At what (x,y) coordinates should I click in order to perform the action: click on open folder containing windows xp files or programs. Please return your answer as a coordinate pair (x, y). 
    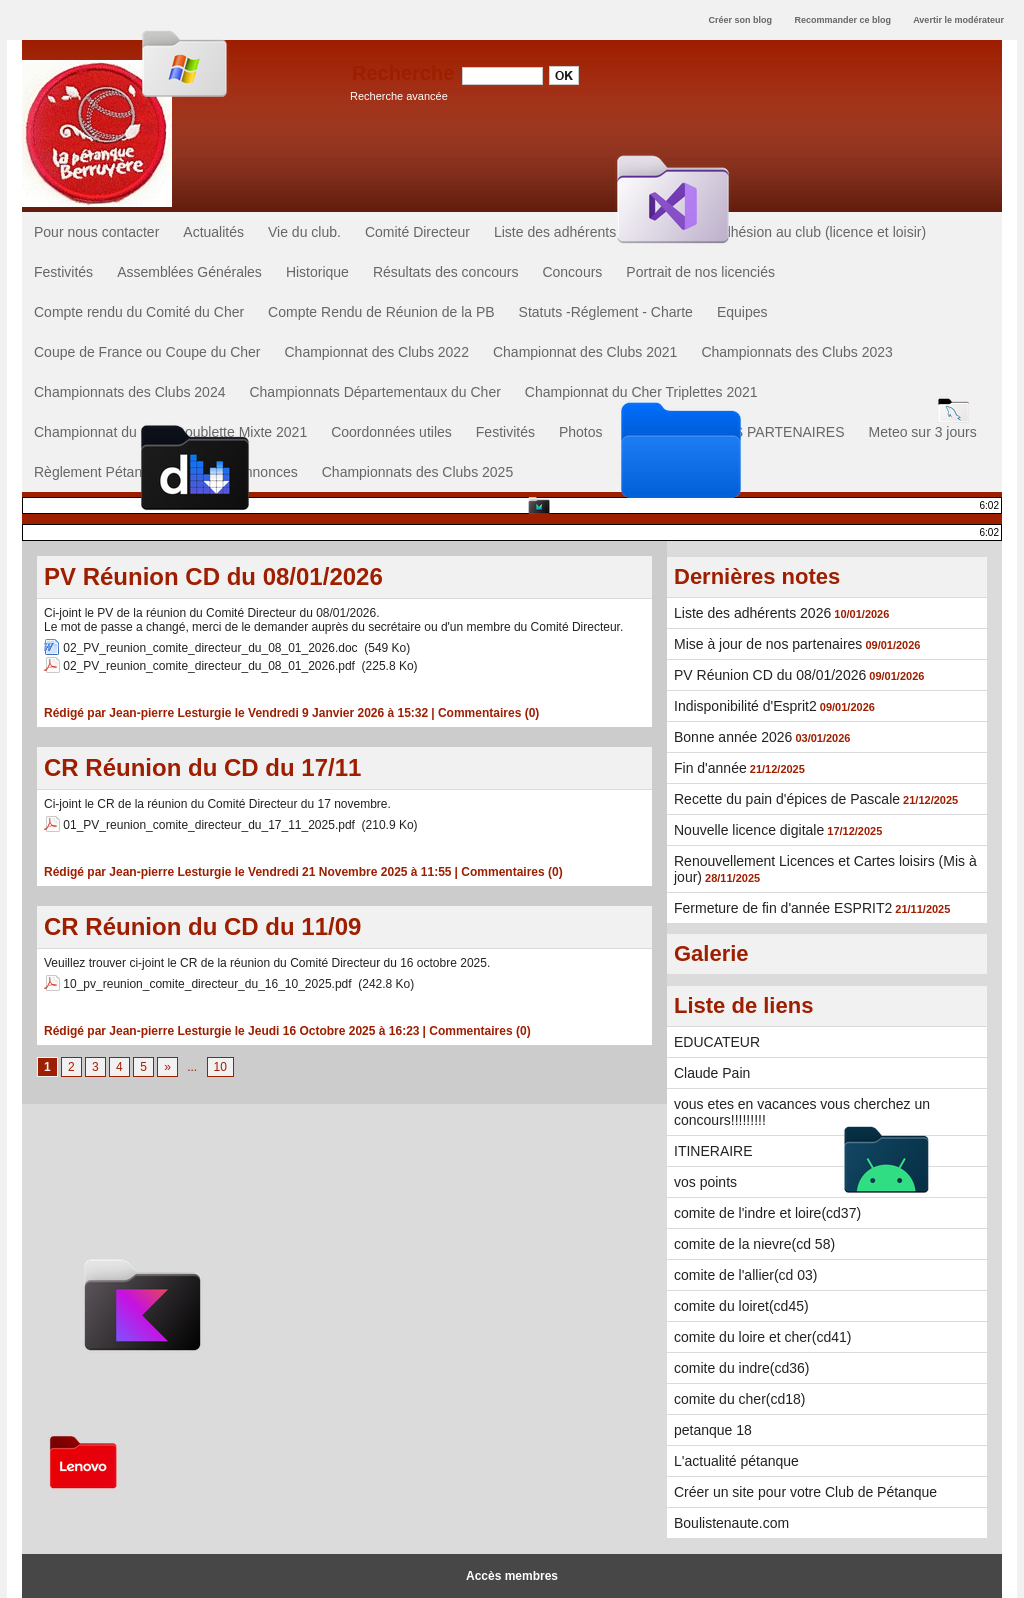
    Looking at the image, I should click on (184, 66).